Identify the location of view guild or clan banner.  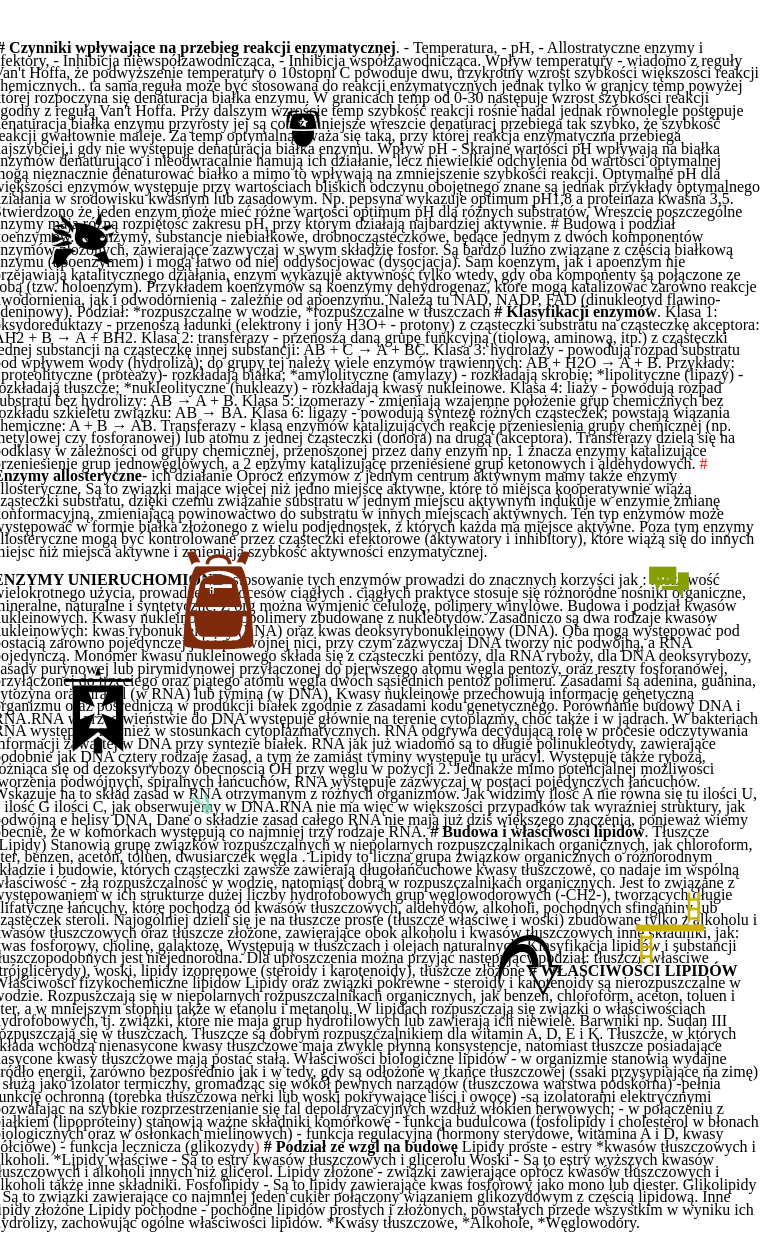
(98, 710).